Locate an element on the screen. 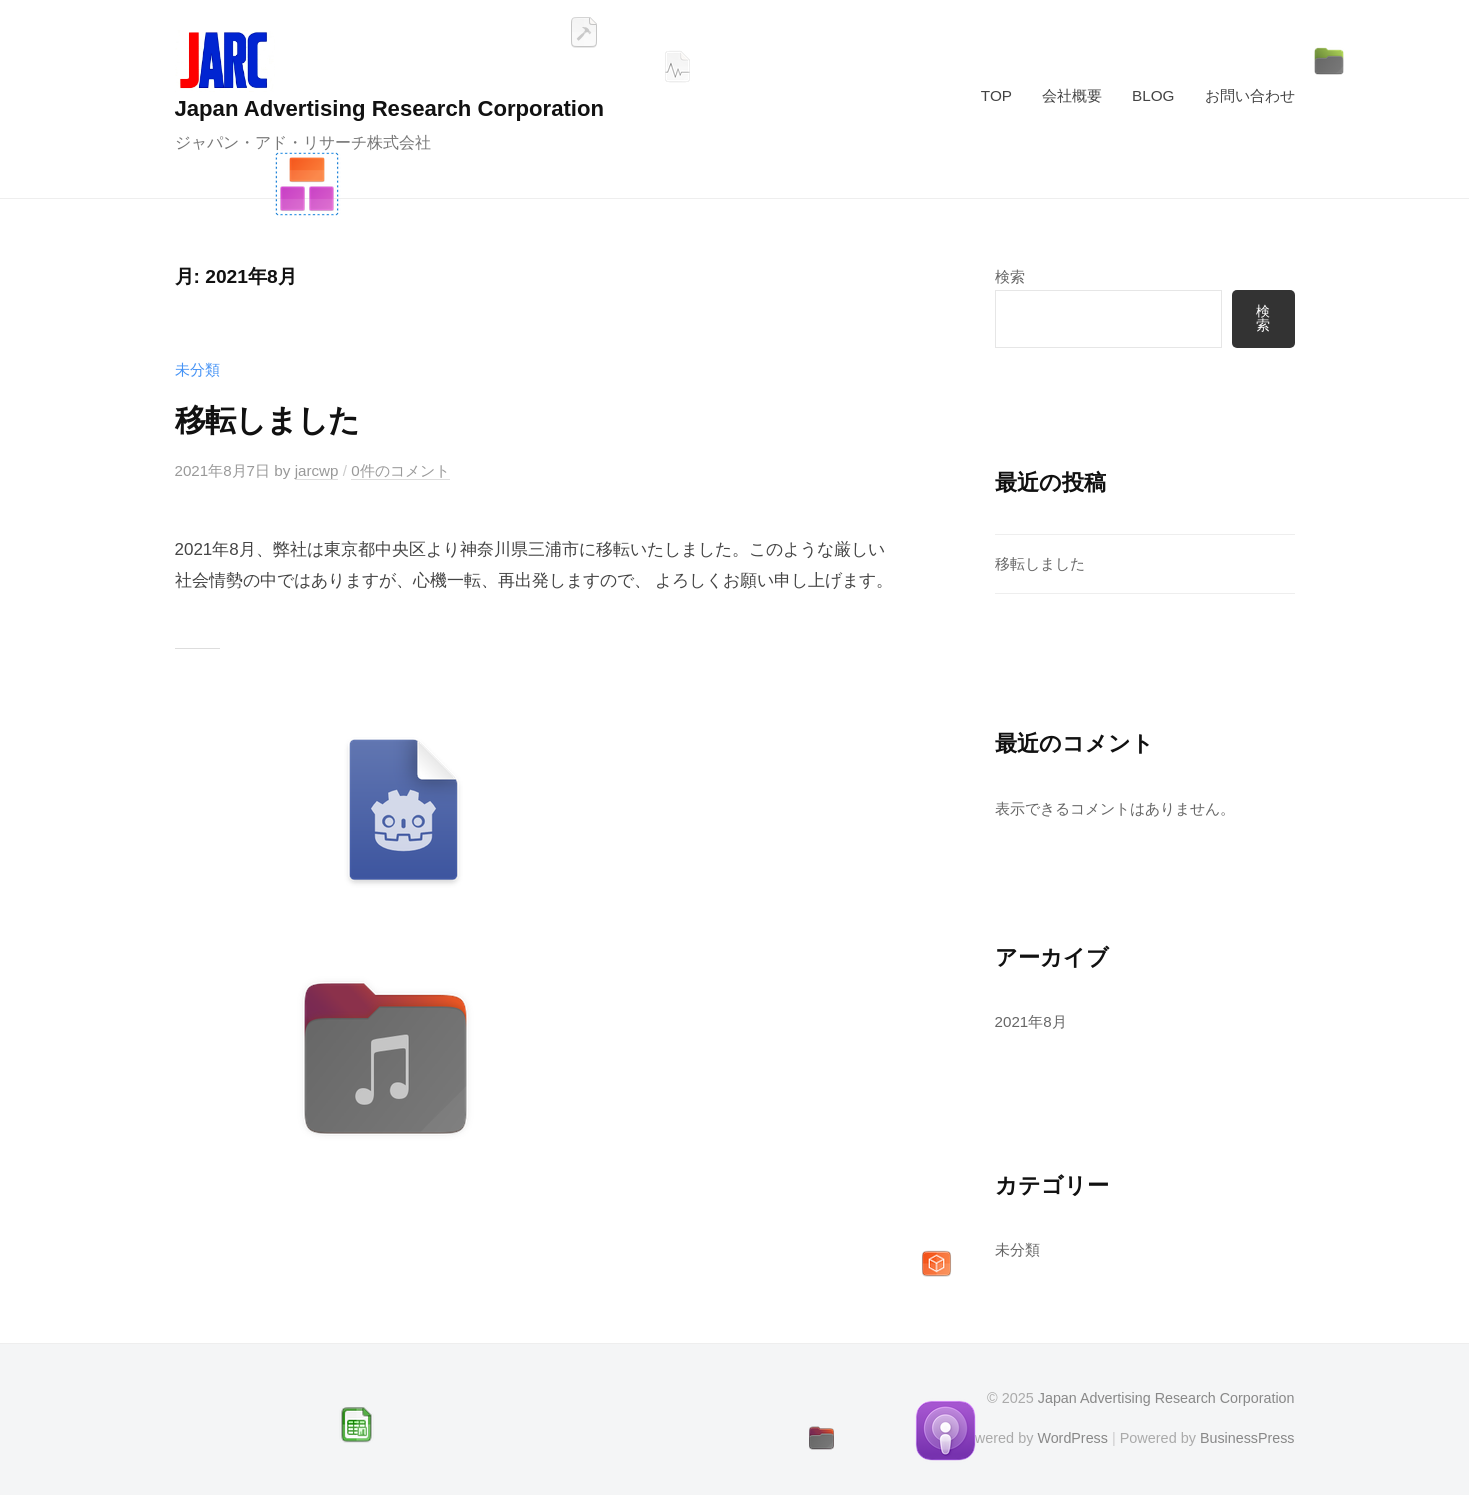 Image resolution: width=1469 pixels, height=1495 pixels. select all items in the current view is located at coordinates (307, 184).